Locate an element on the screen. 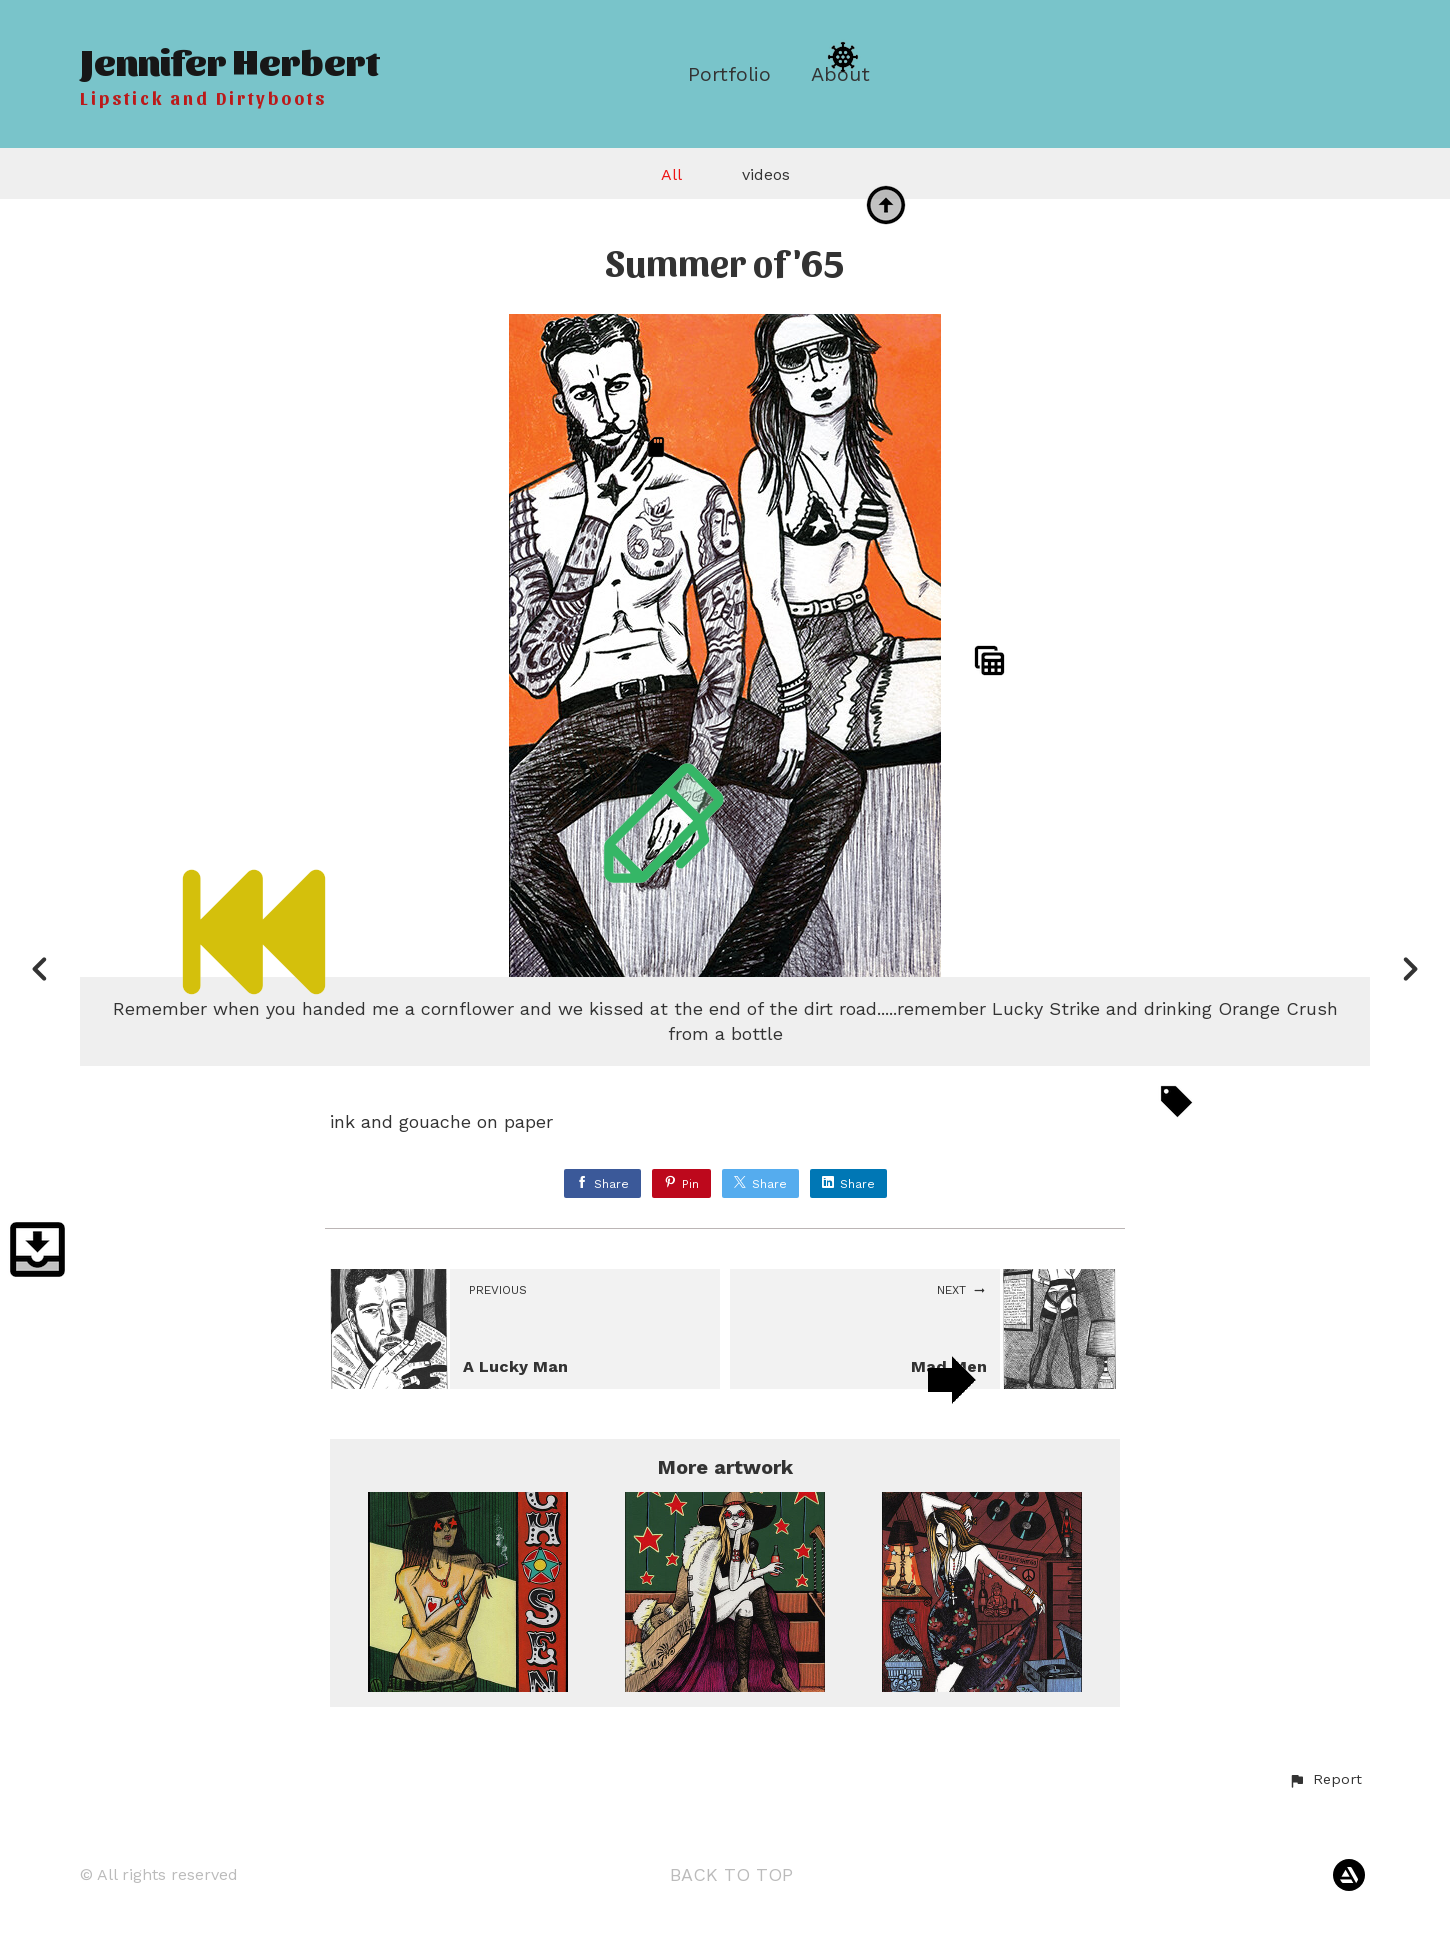 This screenshot has width=1450, height=1936. skip to previous track is located at coordinates (254, 932).